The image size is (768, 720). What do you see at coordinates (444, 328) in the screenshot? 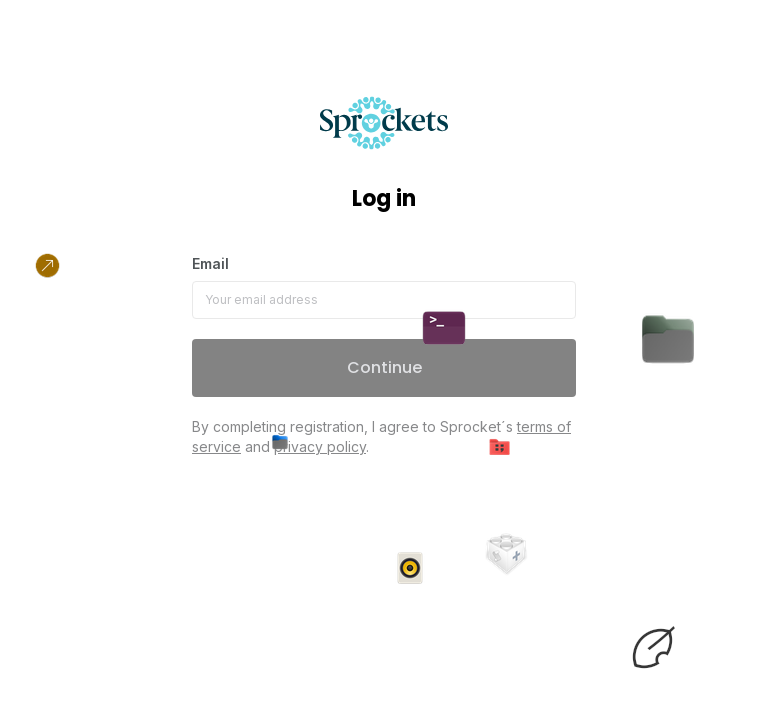
I see `open the terminal application` at bounding box center [444, 328].